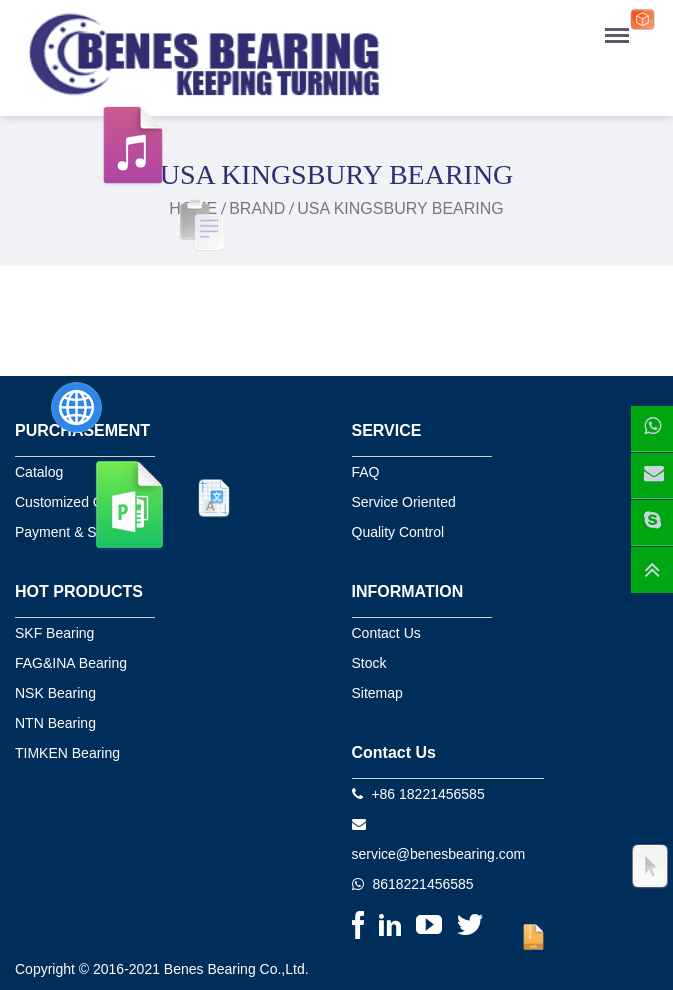  What do you see at coordinates (76, 407) in the screenshot?
I see `indicates a web-based or online resource` at bounding box center [76, 407].